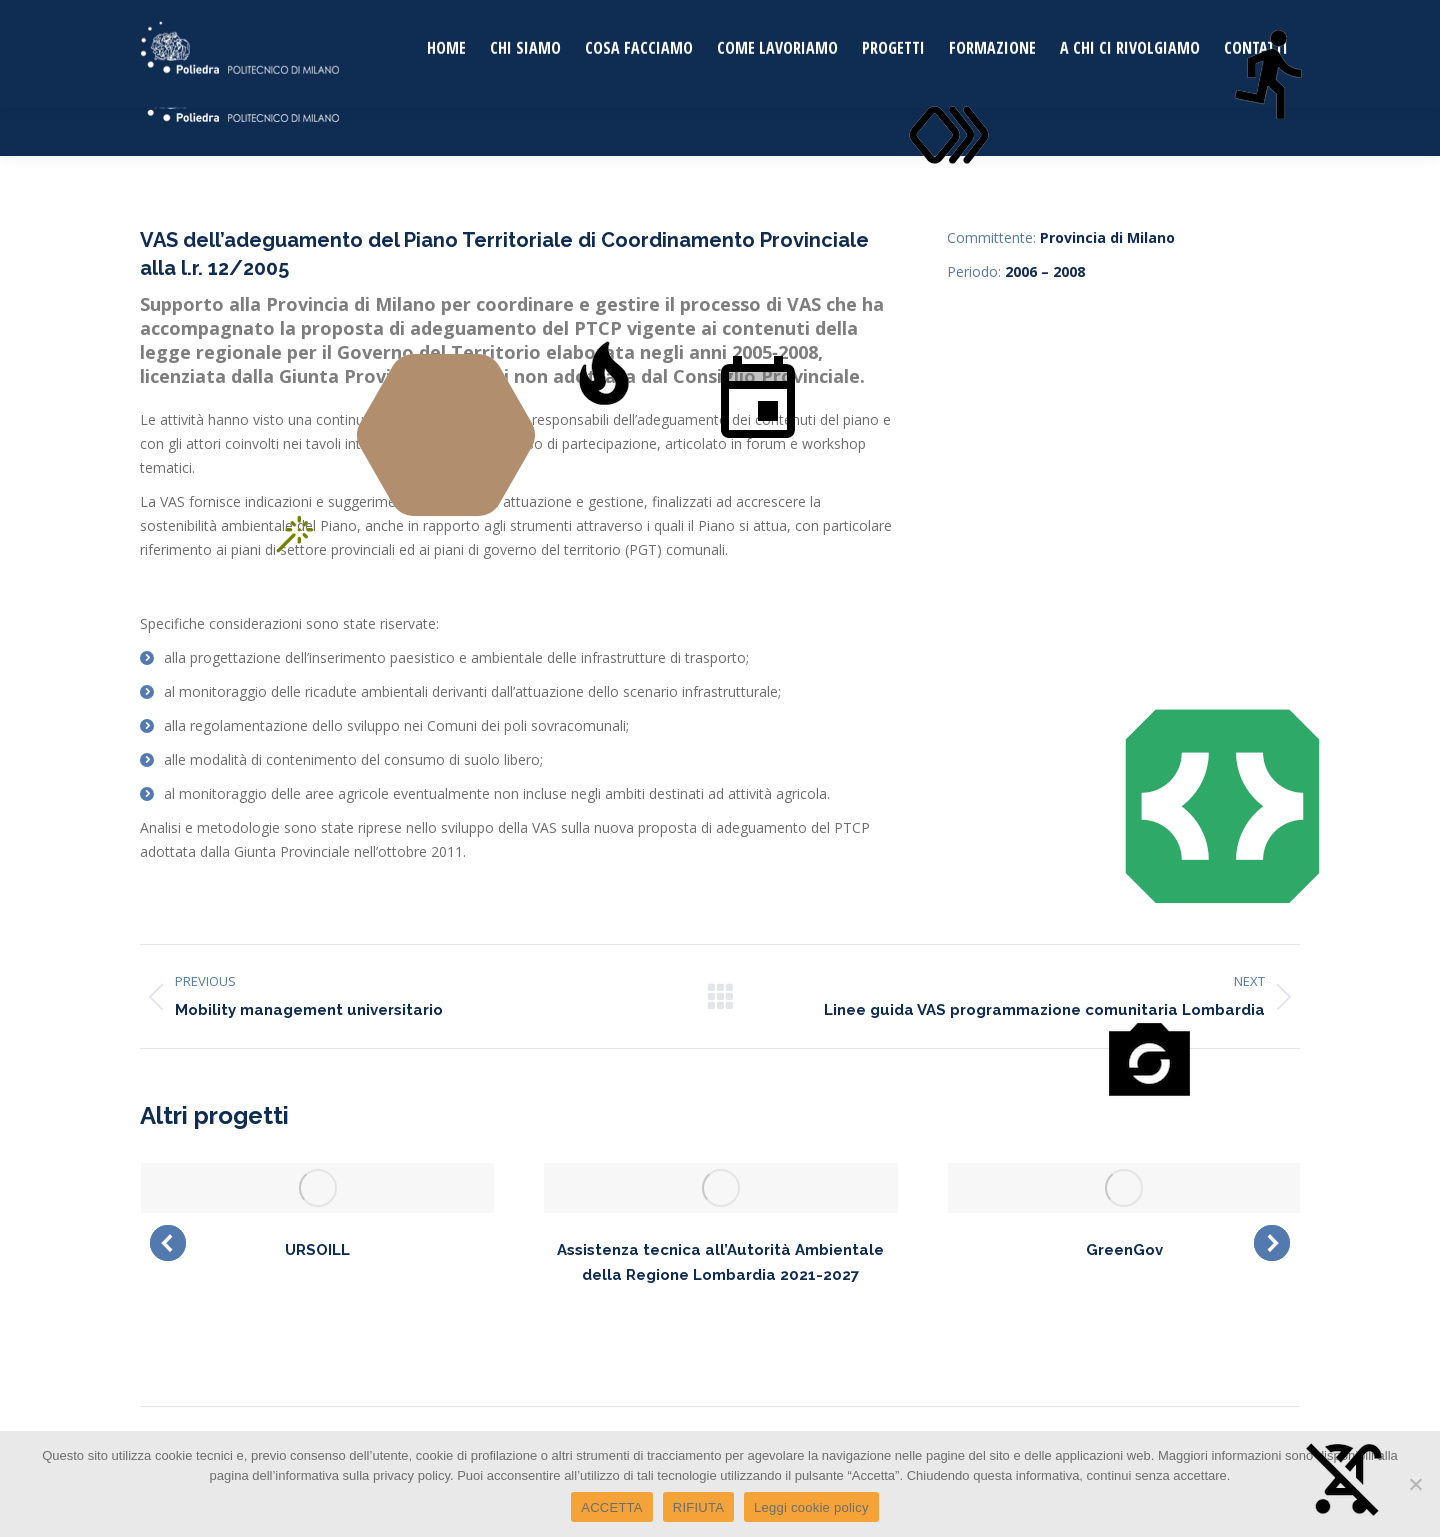  Describe the element at coordinates (1149, 1063) in the screenshot. I see `switch to party mode camera filter` at that location.